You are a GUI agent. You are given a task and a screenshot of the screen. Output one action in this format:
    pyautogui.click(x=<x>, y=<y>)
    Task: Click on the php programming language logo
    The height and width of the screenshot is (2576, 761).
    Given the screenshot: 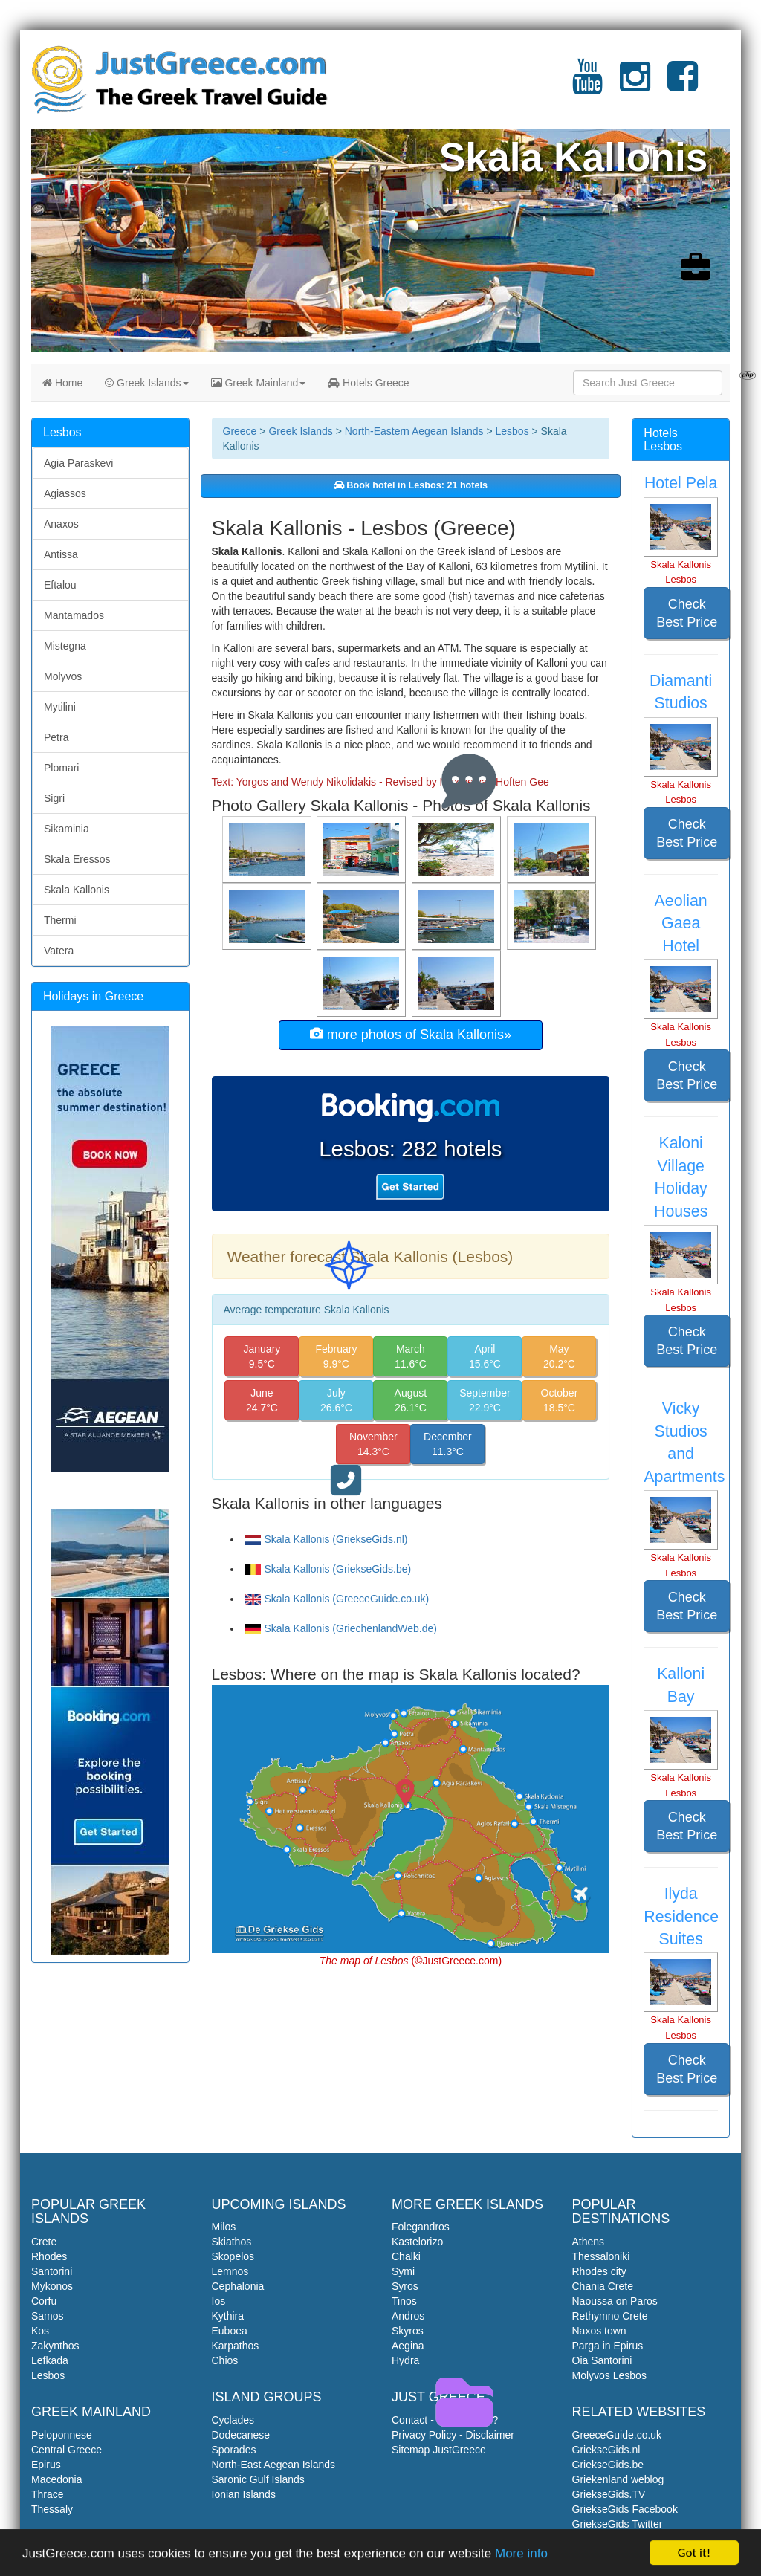 What is the action you would take?
    pyautogui.click(x=748, y=375)
    